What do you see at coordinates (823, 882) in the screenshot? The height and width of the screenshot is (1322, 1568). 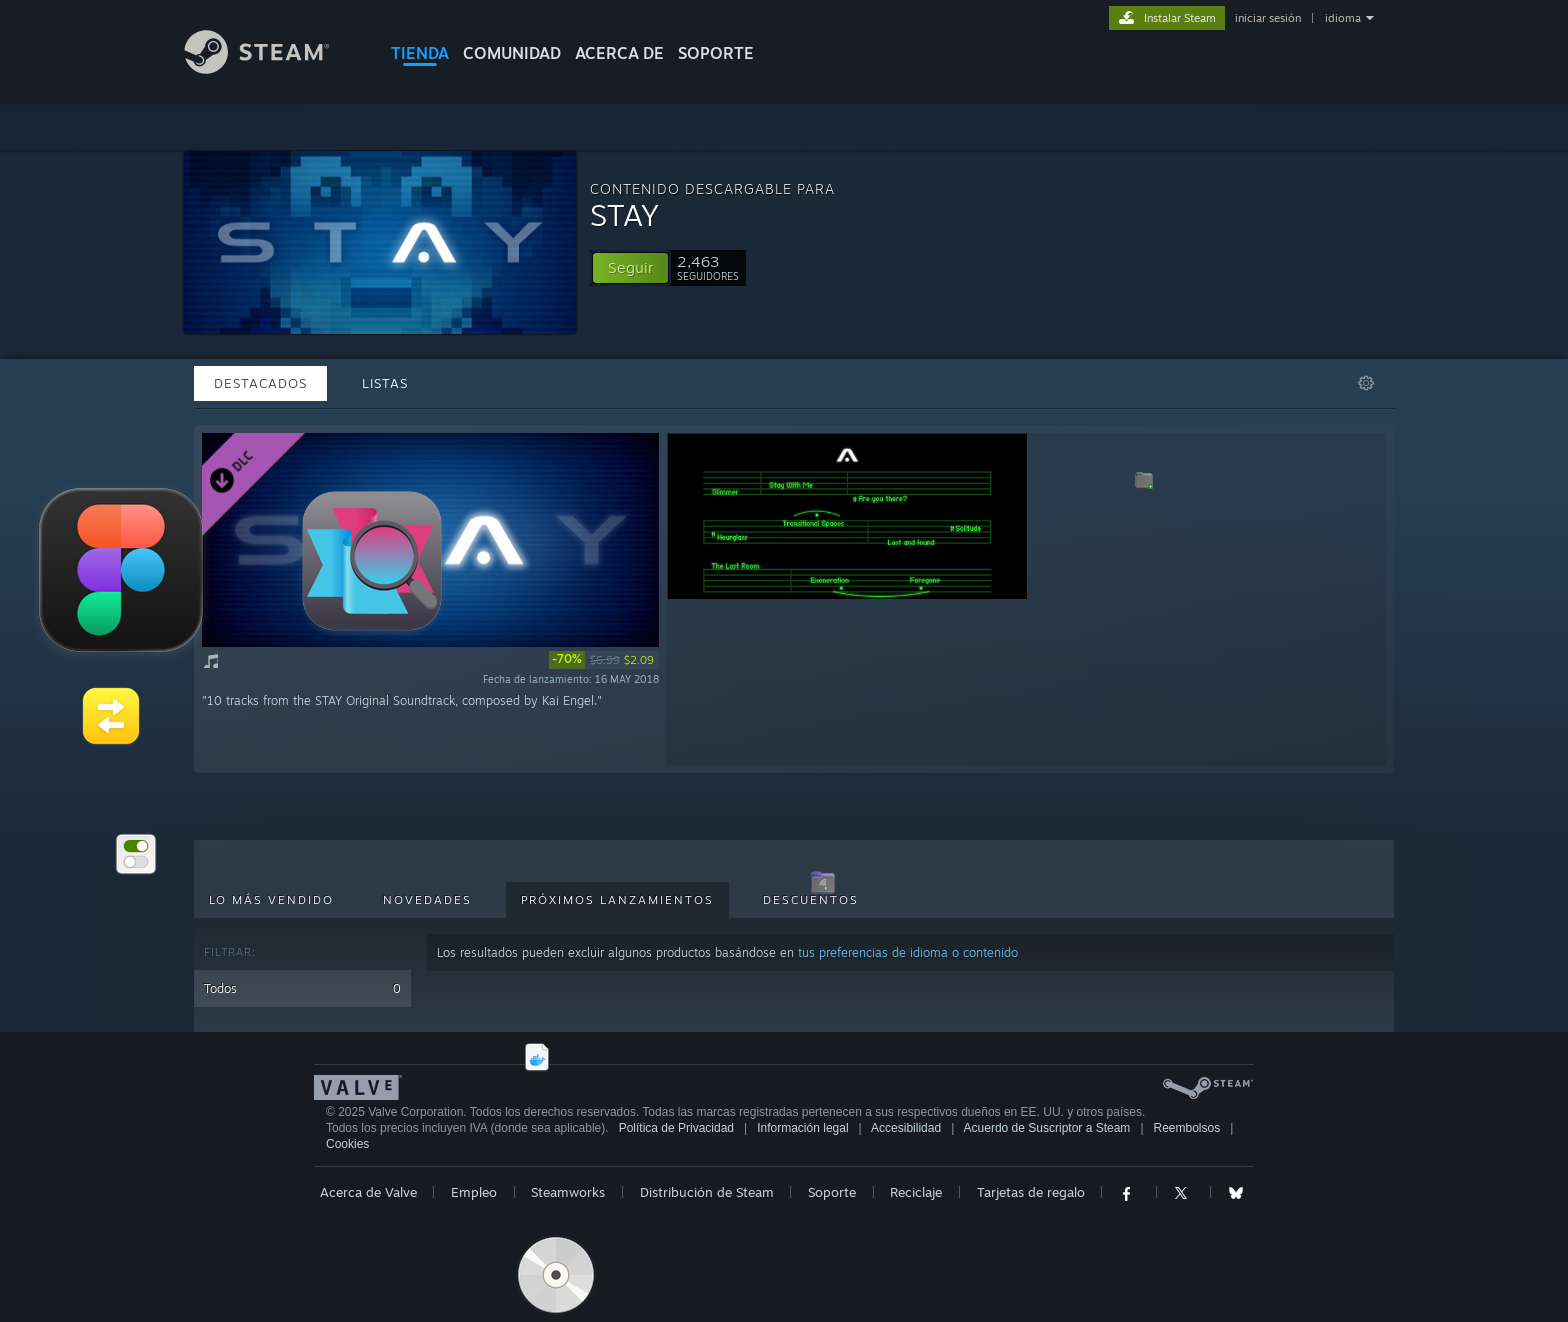 I see `open insync cloud sync folder` at bounding box center [823, 882].